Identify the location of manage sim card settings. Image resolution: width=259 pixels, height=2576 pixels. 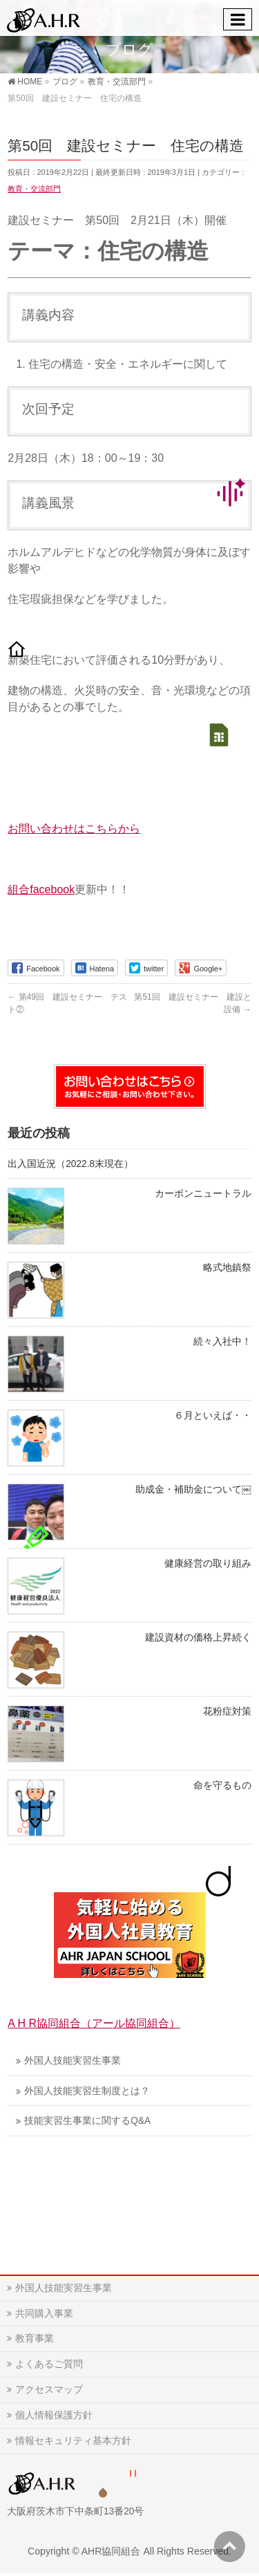
(219, 735).